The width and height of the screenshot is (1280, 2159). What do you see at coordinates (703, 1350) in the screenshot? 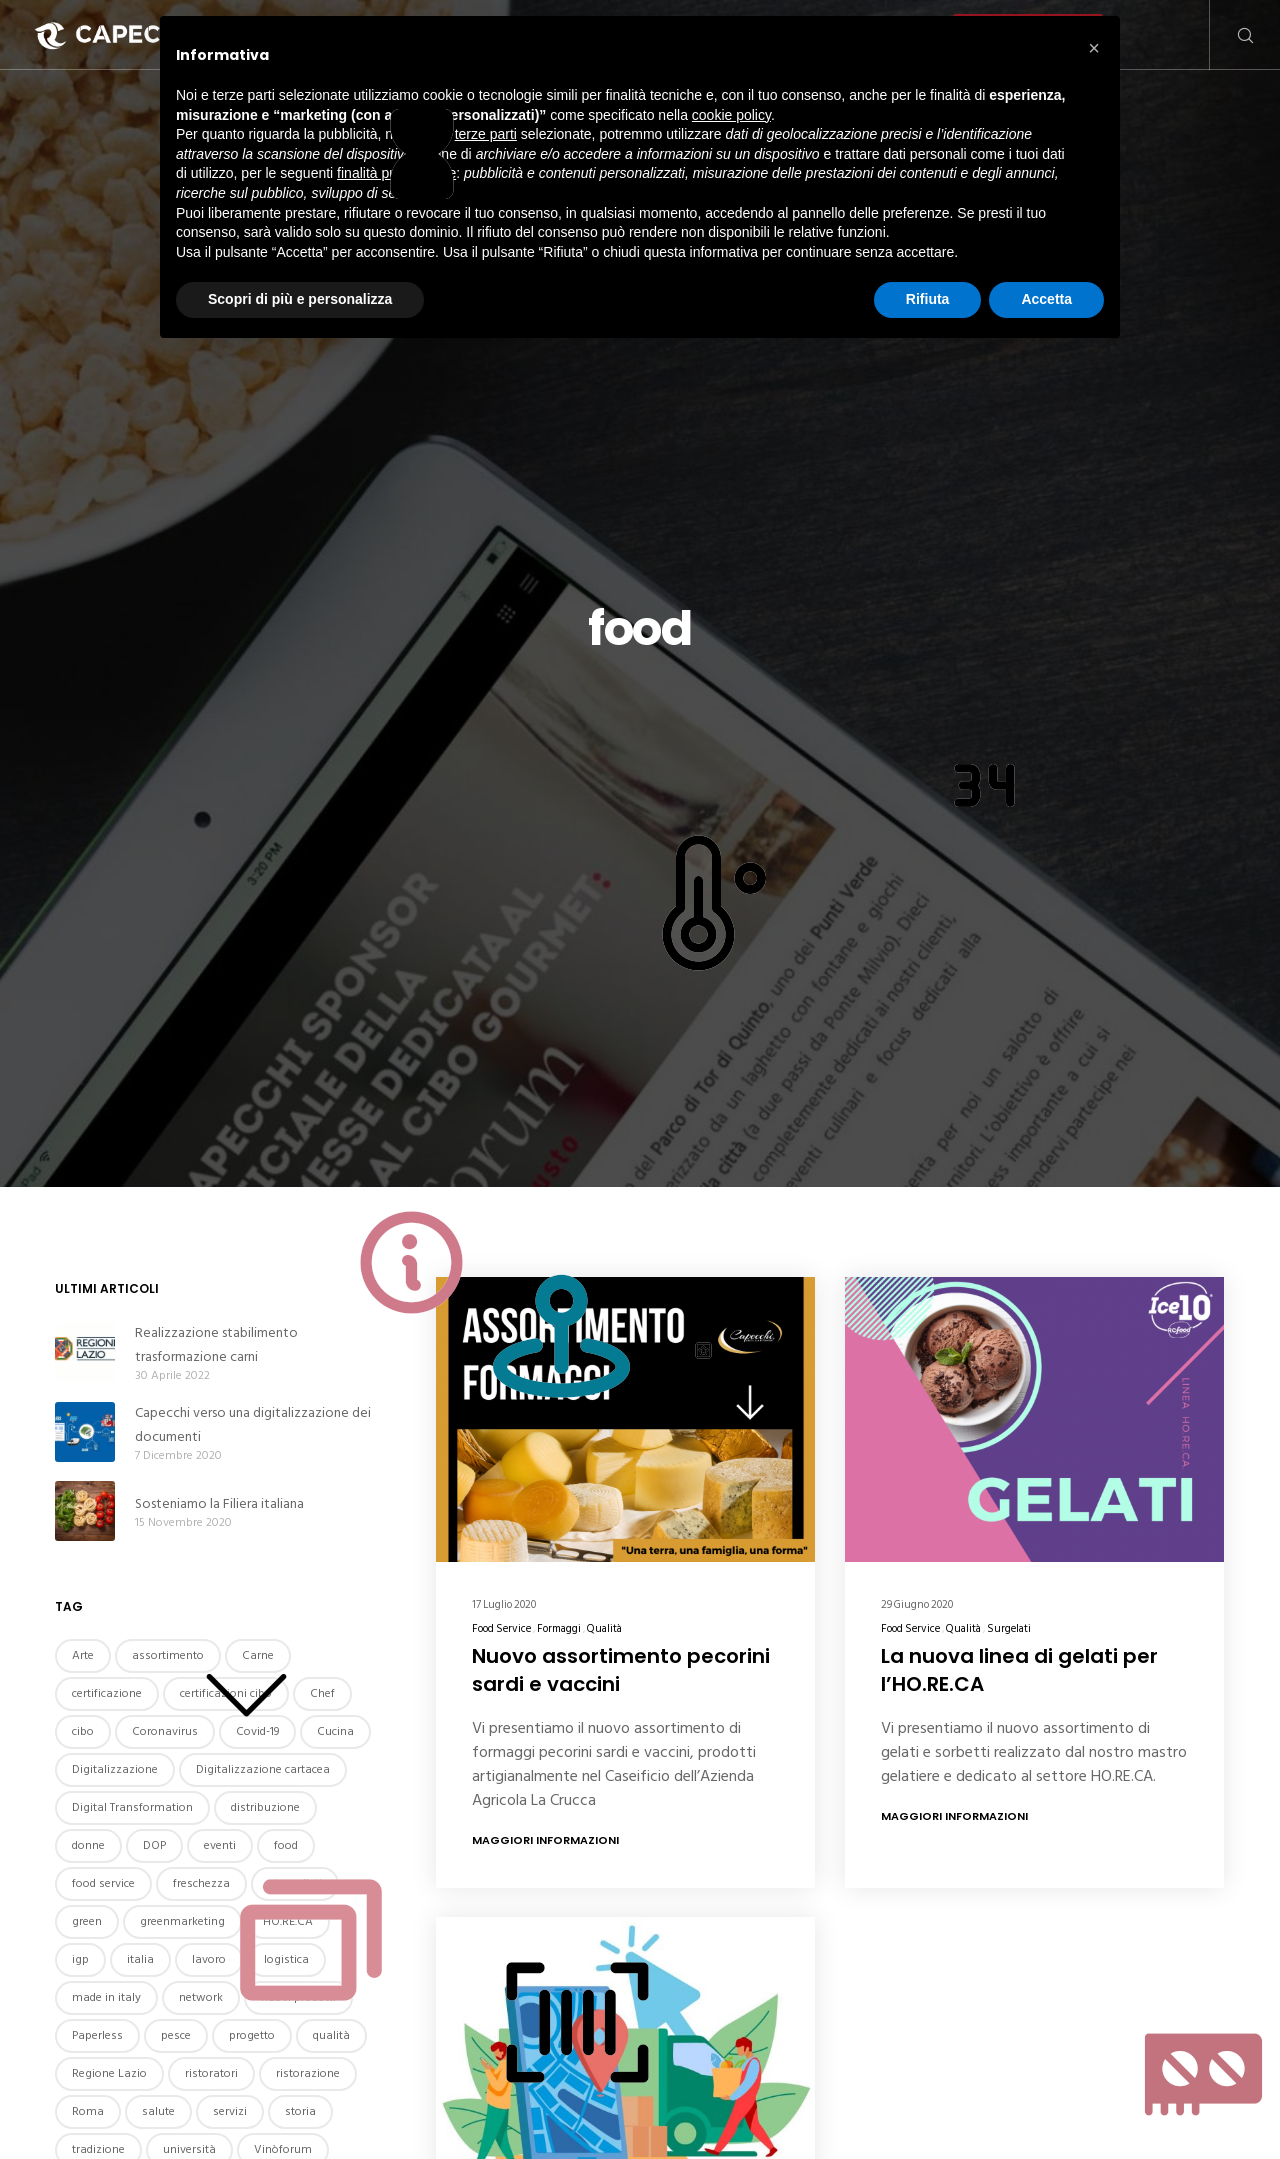
I see `add item to favorites` at bounding box center [703, 1350].